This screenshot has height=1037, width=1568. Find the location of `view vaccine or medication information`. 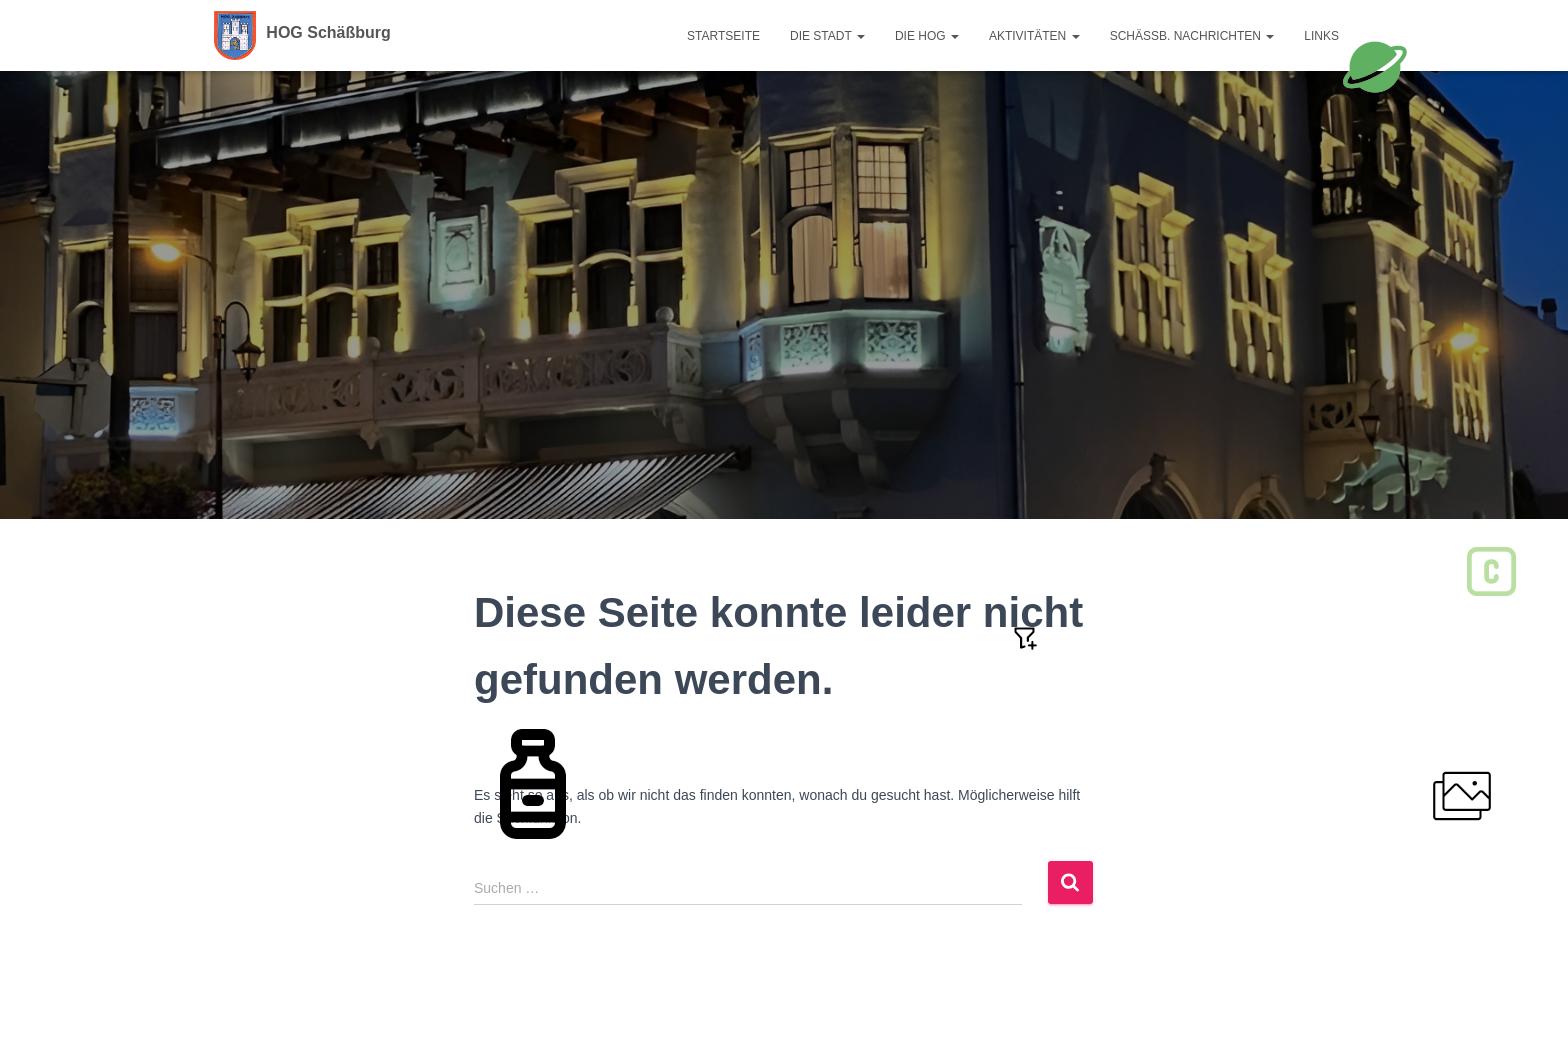

view vaccine or medication information is located at coordinates (533, 784).